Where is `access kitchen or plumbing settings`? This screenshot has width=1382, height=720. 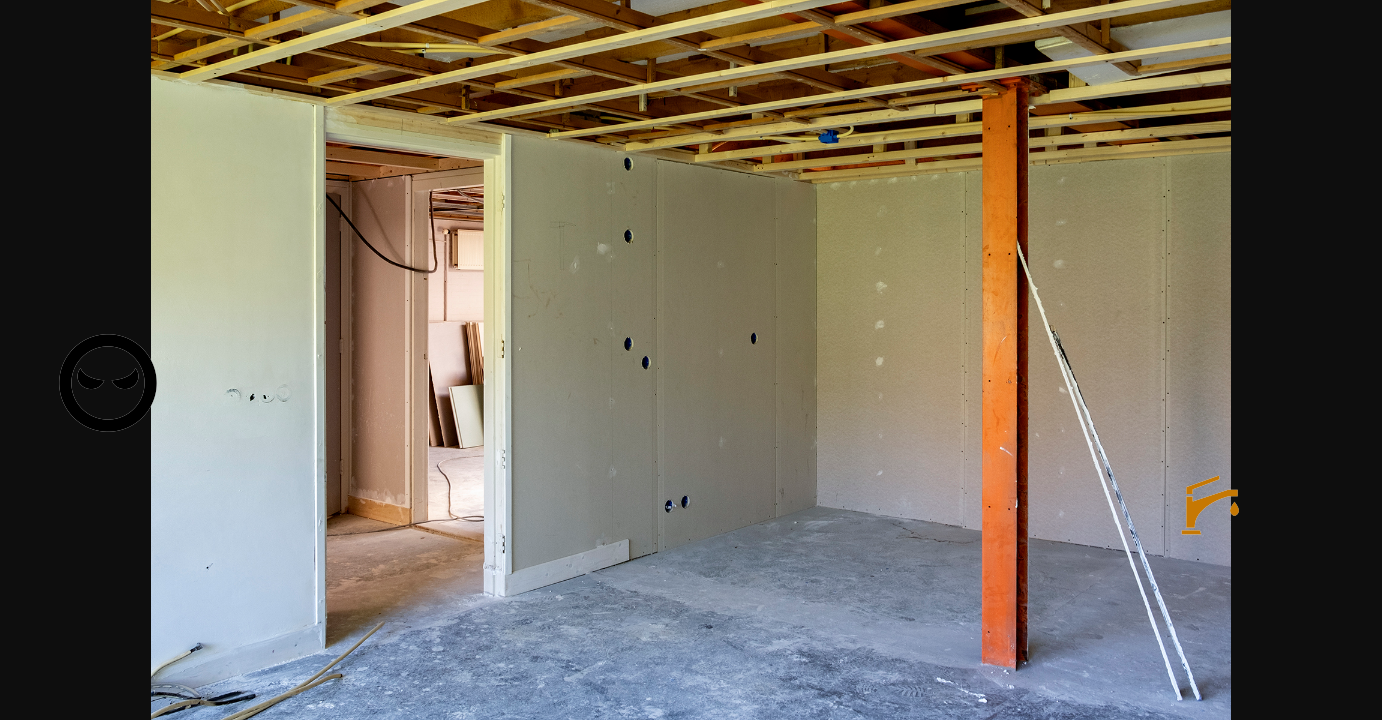 access kitchen or plumbing settings is located at coordinates (1212, 502).